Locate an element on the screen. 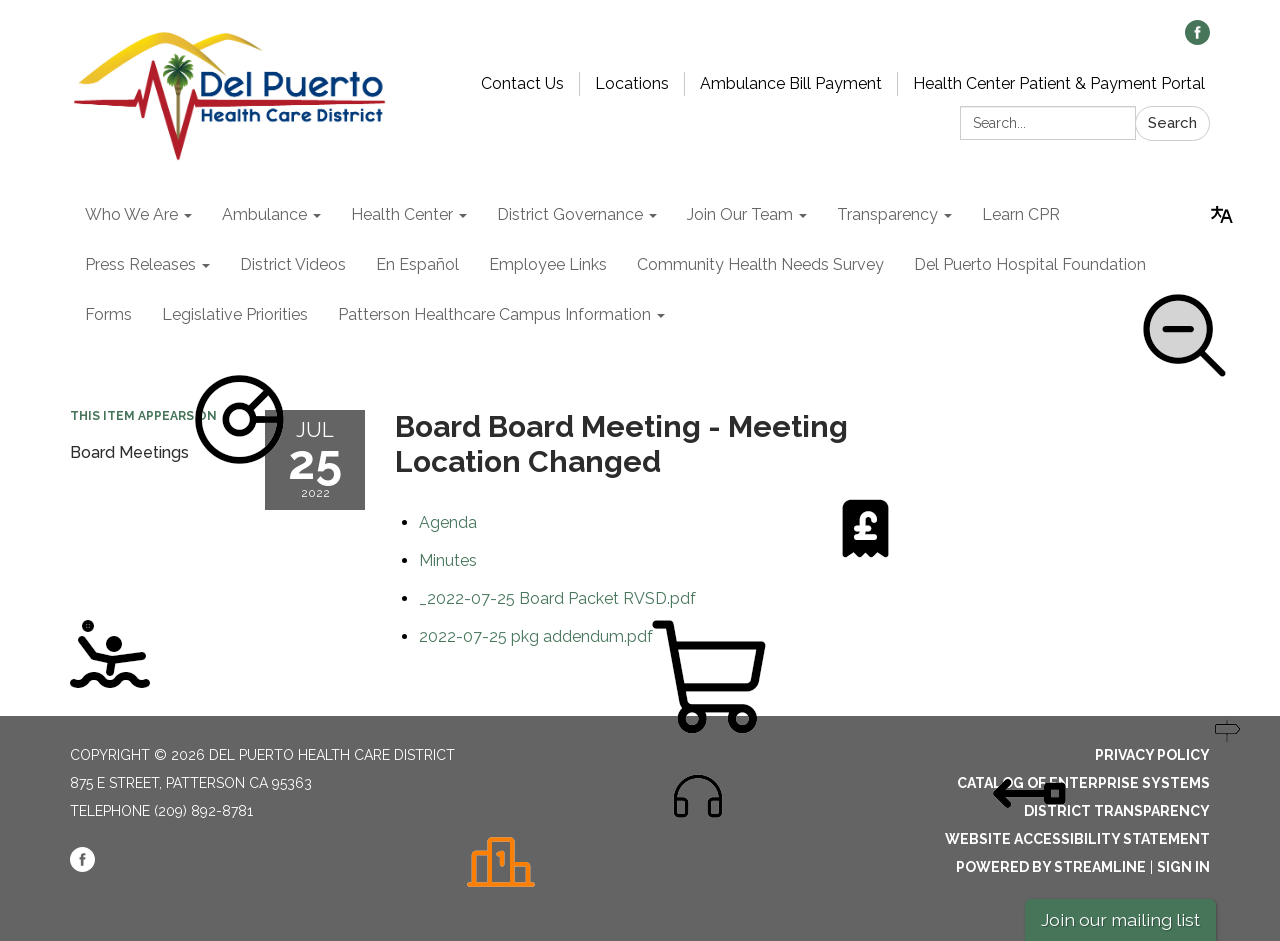 Image resolution: width=1280 pixels, height=941 pixels. access directions or navigation options is located at coordinates (1227, 731).